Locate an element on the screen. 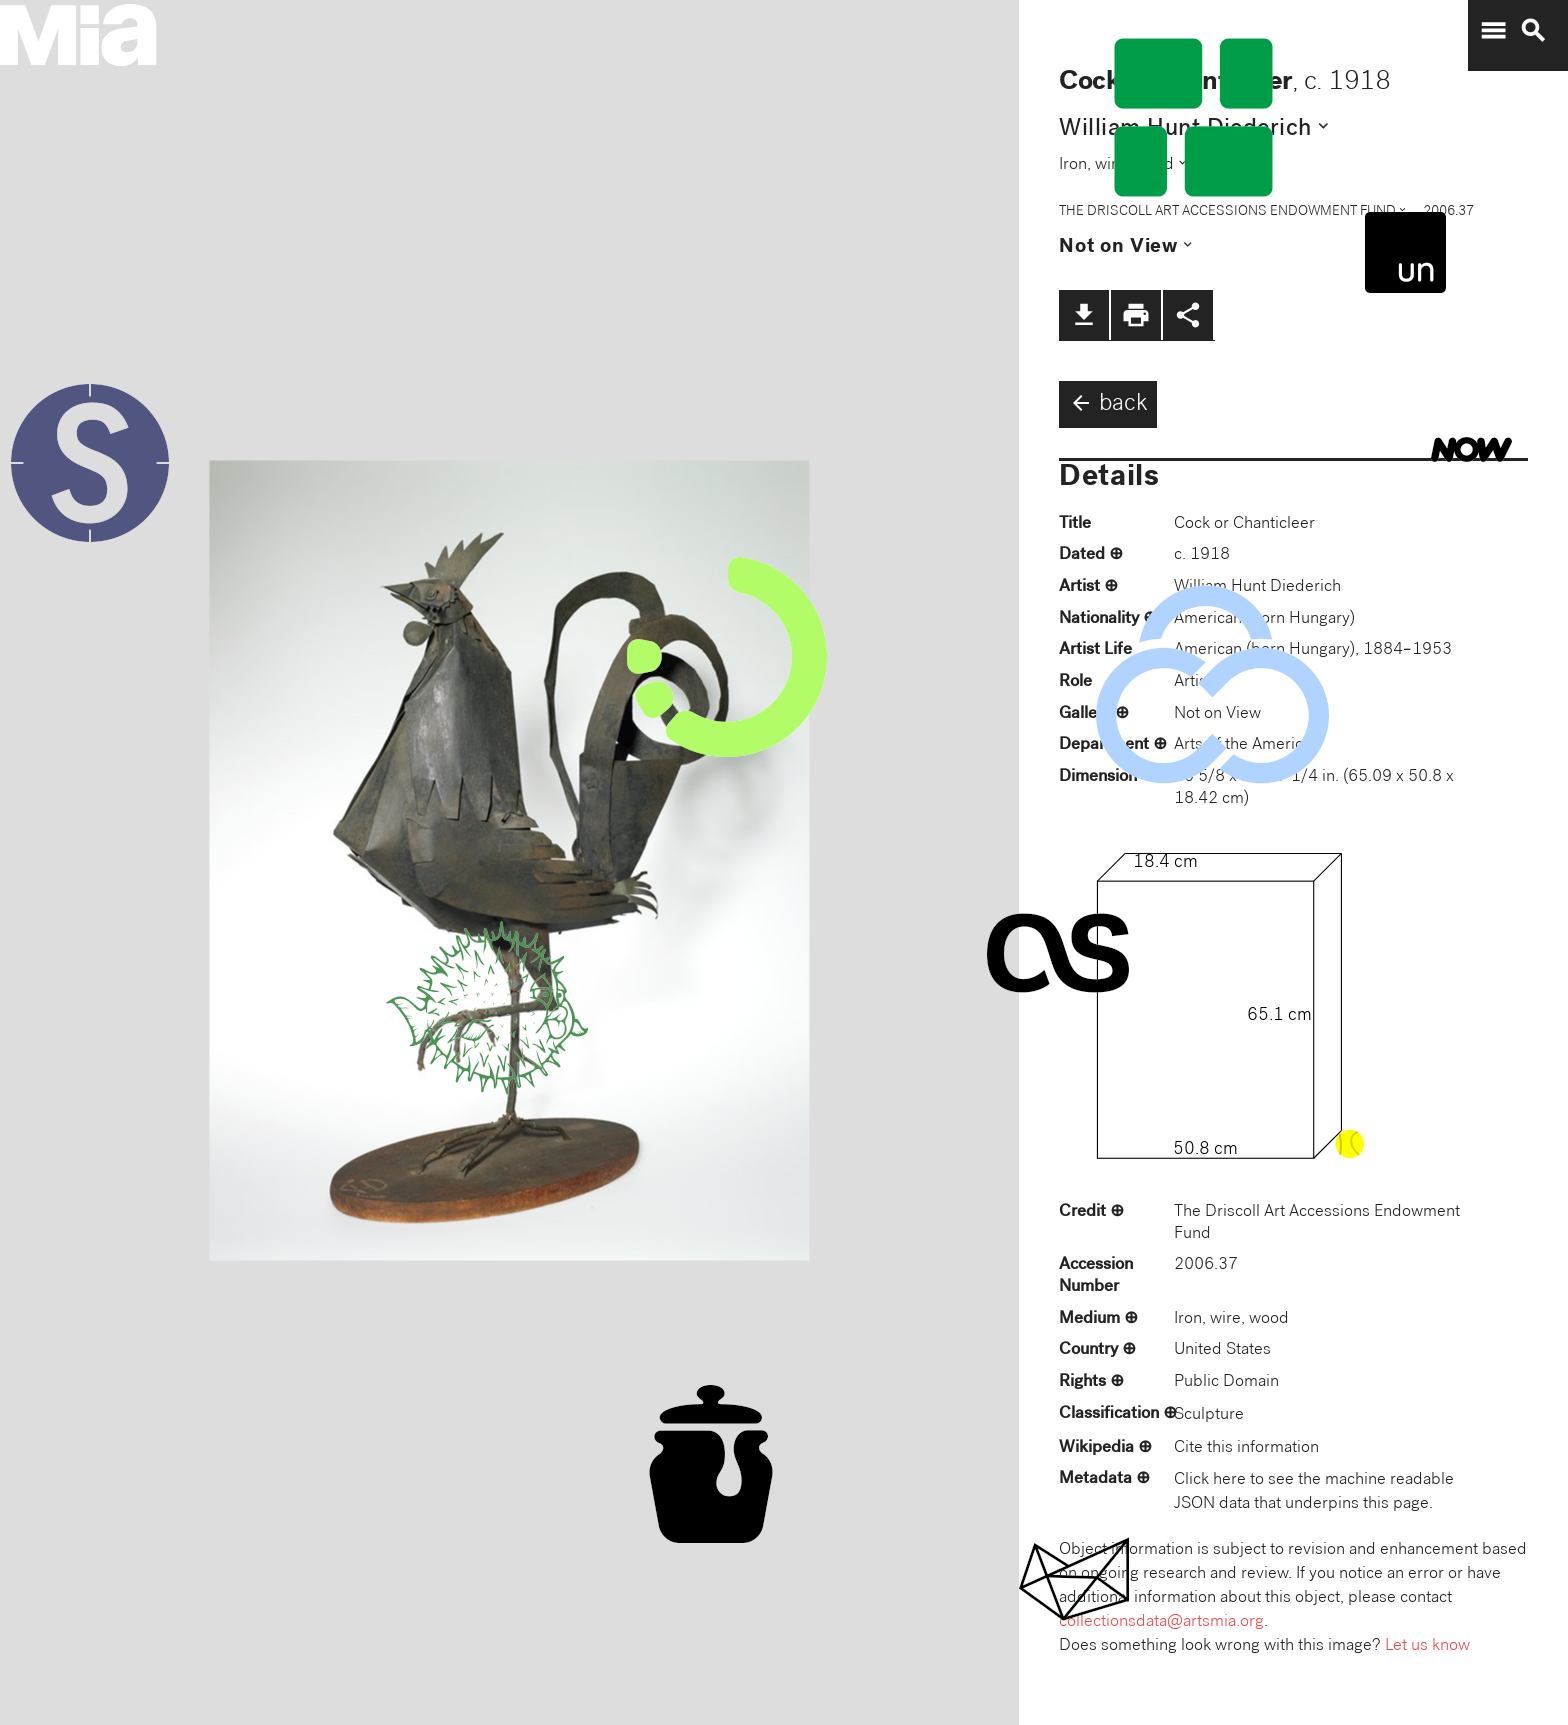 The image size is (1568, 1725). visit Stryker Corporation website is located at coordinates (90, 463).